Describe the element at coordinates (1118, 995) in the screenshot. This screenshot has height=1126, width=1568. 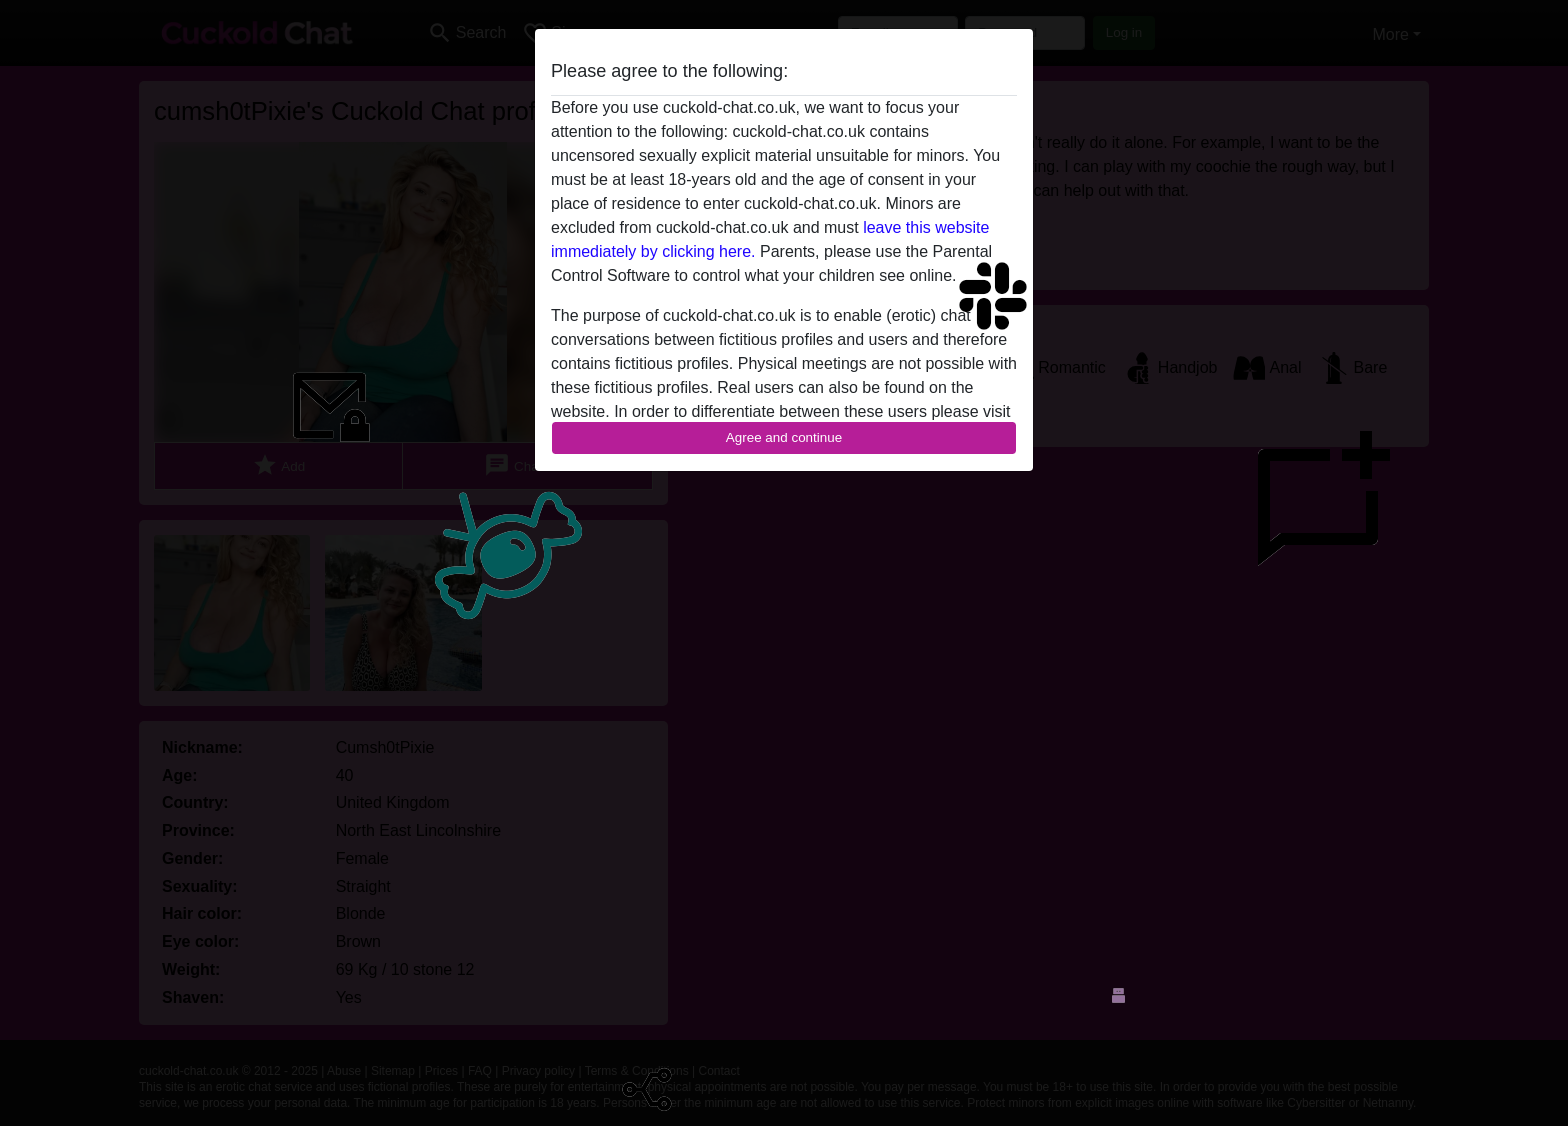
I see `access USB flash drive contents` at that location.